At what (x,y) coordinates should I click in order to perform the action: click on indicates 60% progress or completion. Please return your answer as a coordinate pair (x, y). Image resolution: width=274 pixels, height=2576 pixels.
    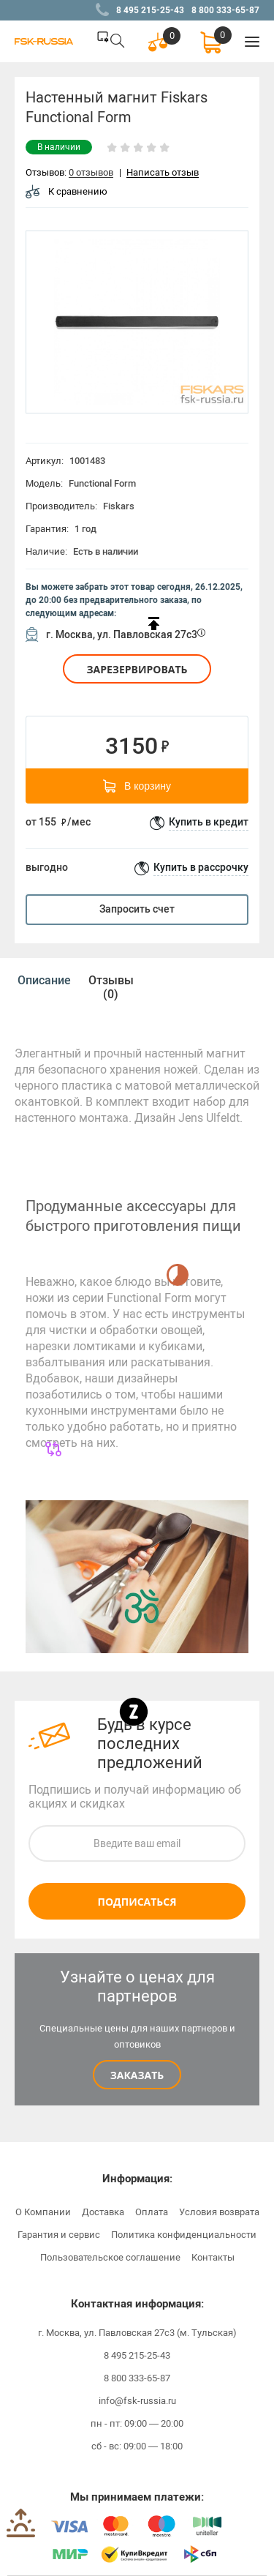
    Looking at the image, I should click on (178, 1275).